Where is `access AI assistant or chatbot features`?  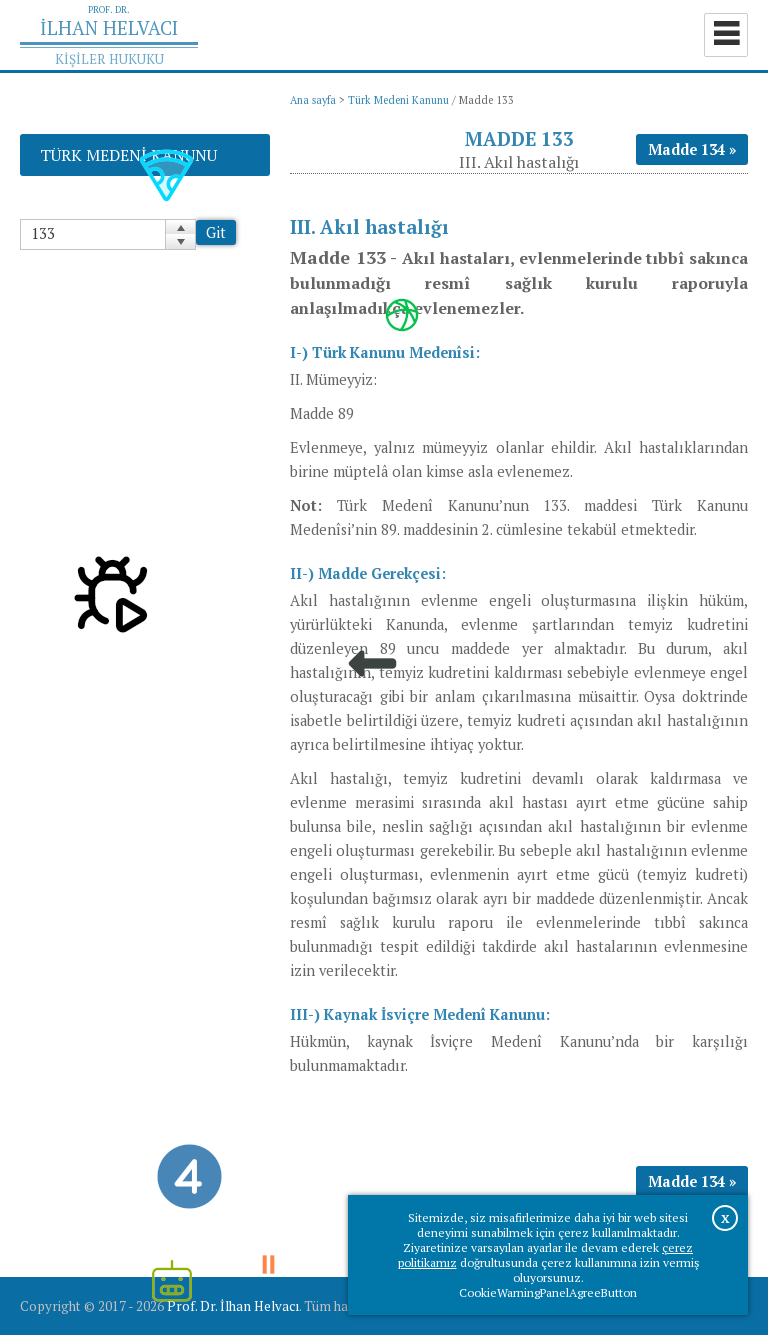
access AI assistant or chatbot features is located at coordinates (172, 1283).